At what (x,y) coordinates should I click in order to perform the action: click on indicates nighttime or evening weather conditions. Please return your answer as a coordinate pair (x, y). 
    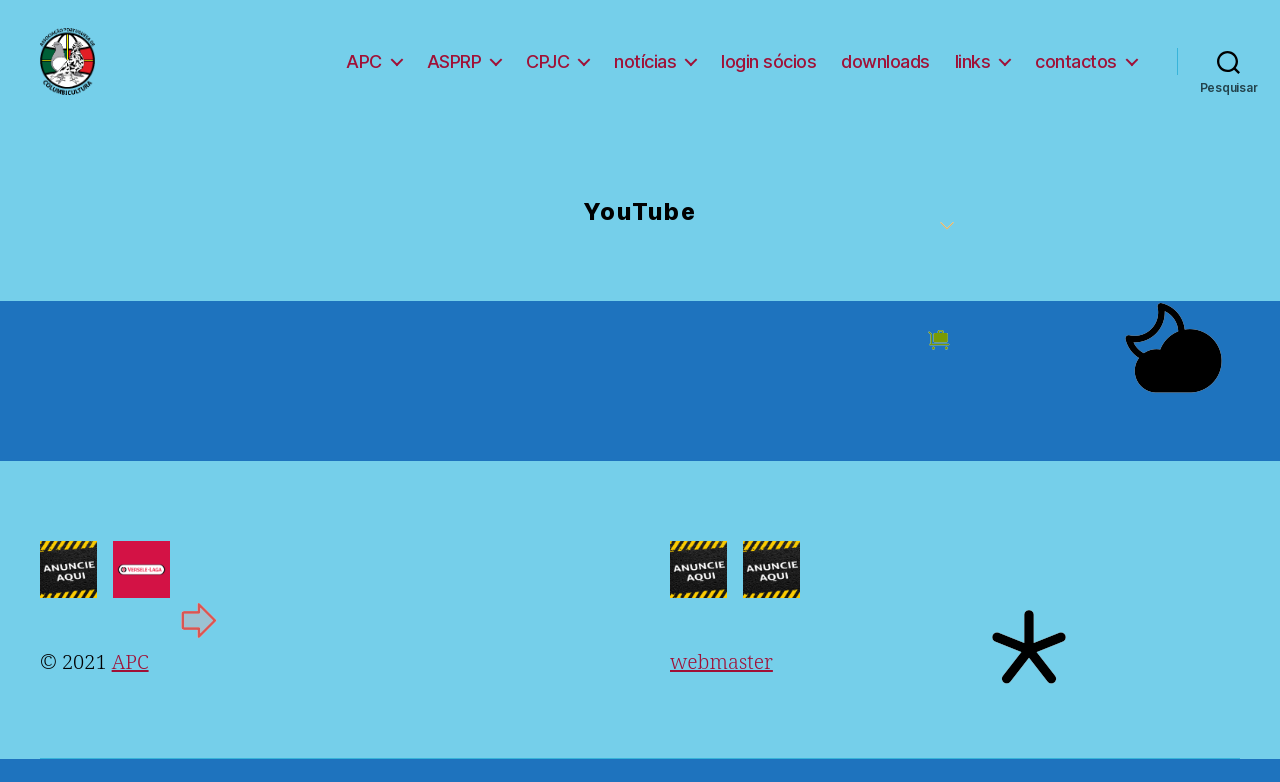
    Looking at the image, I should click on (1171, 352).